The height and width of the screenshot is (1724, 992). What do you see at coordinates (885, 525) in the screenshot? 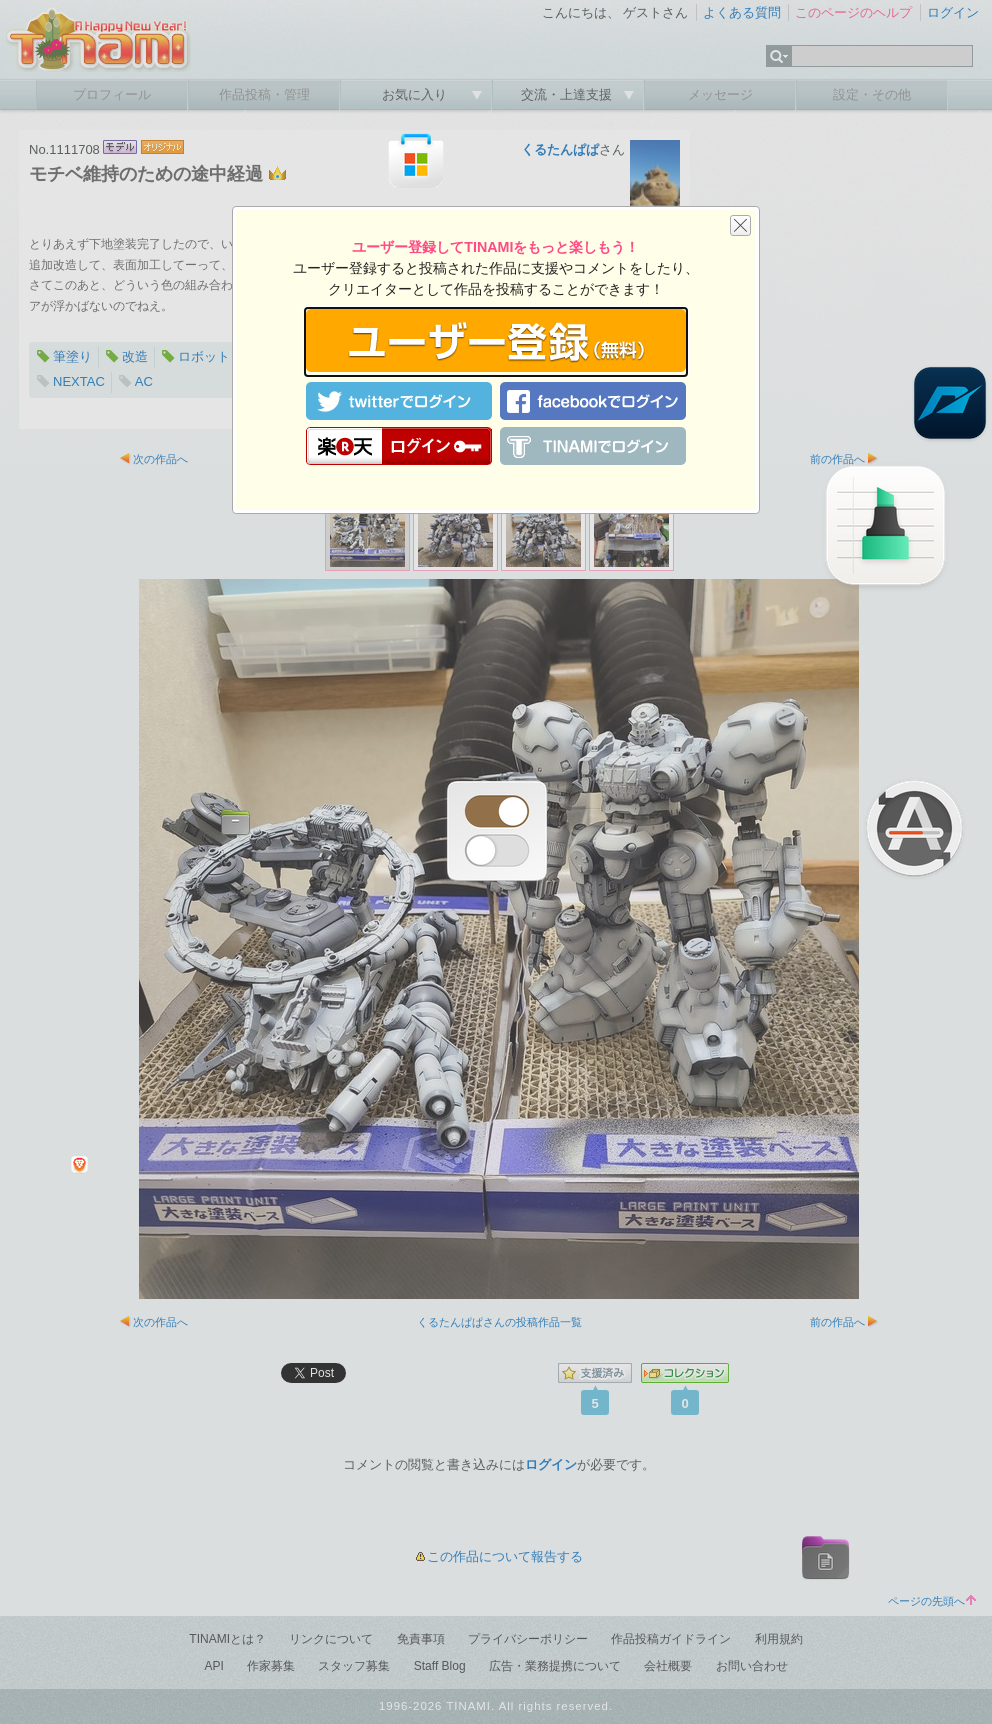
I see `open marker app for highlighting and annotating documents` at bounding box center [885, 525].